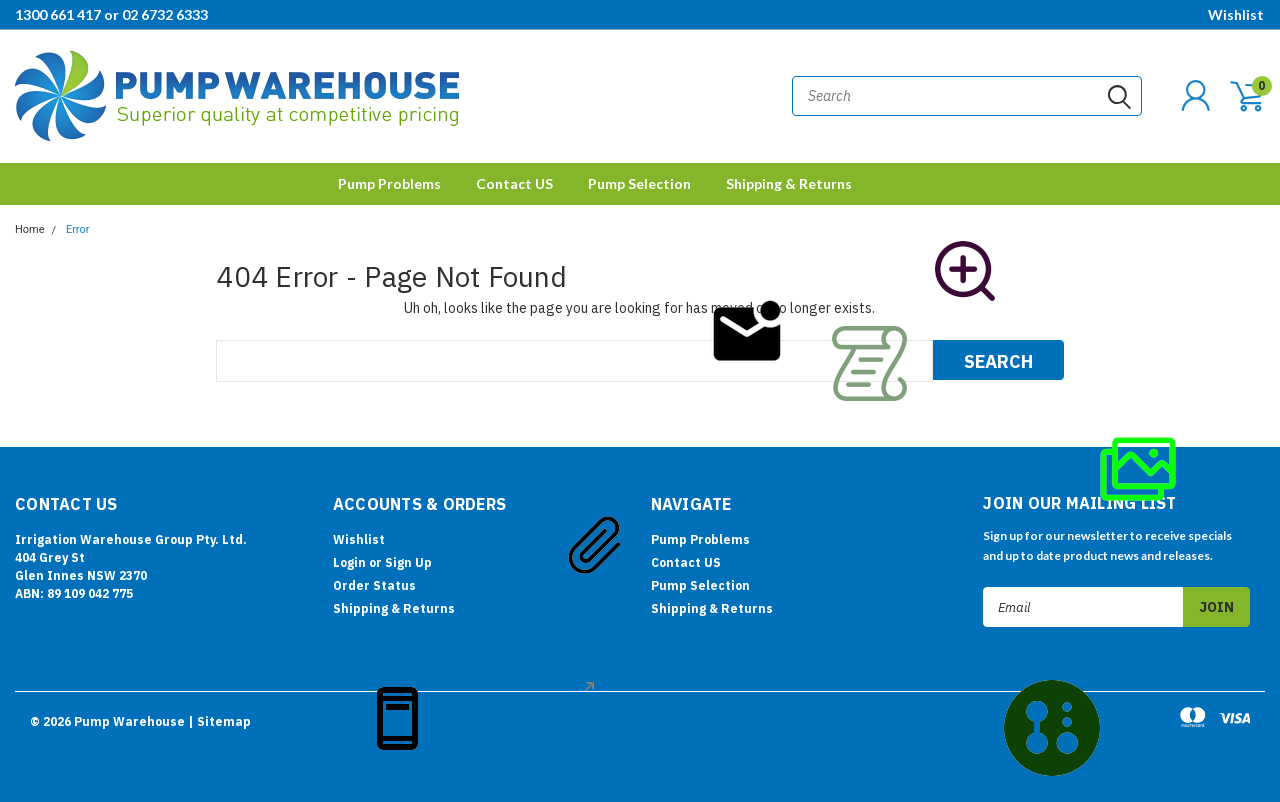 This screenshot has height=802, width=1280. What do you see at coordinates (589, 687) in the screenshot?
I see `open link in new tab or window` at bounding box center [589, 687].